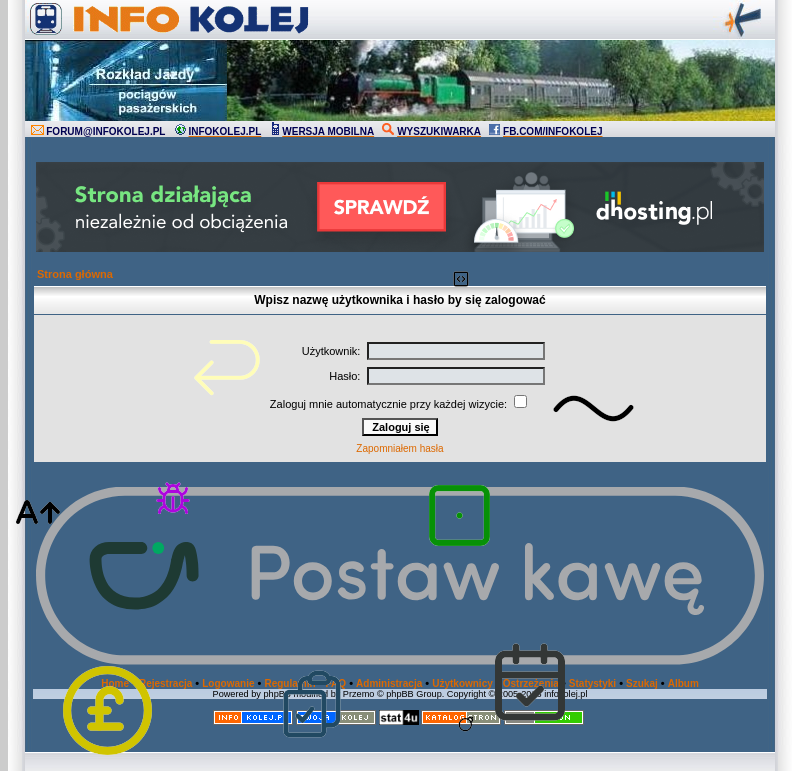  What do you see at coordinates (466, 724) in the screenshot?
I see `indicates a destructive or dangerous action` at bounding box center [466, 724].